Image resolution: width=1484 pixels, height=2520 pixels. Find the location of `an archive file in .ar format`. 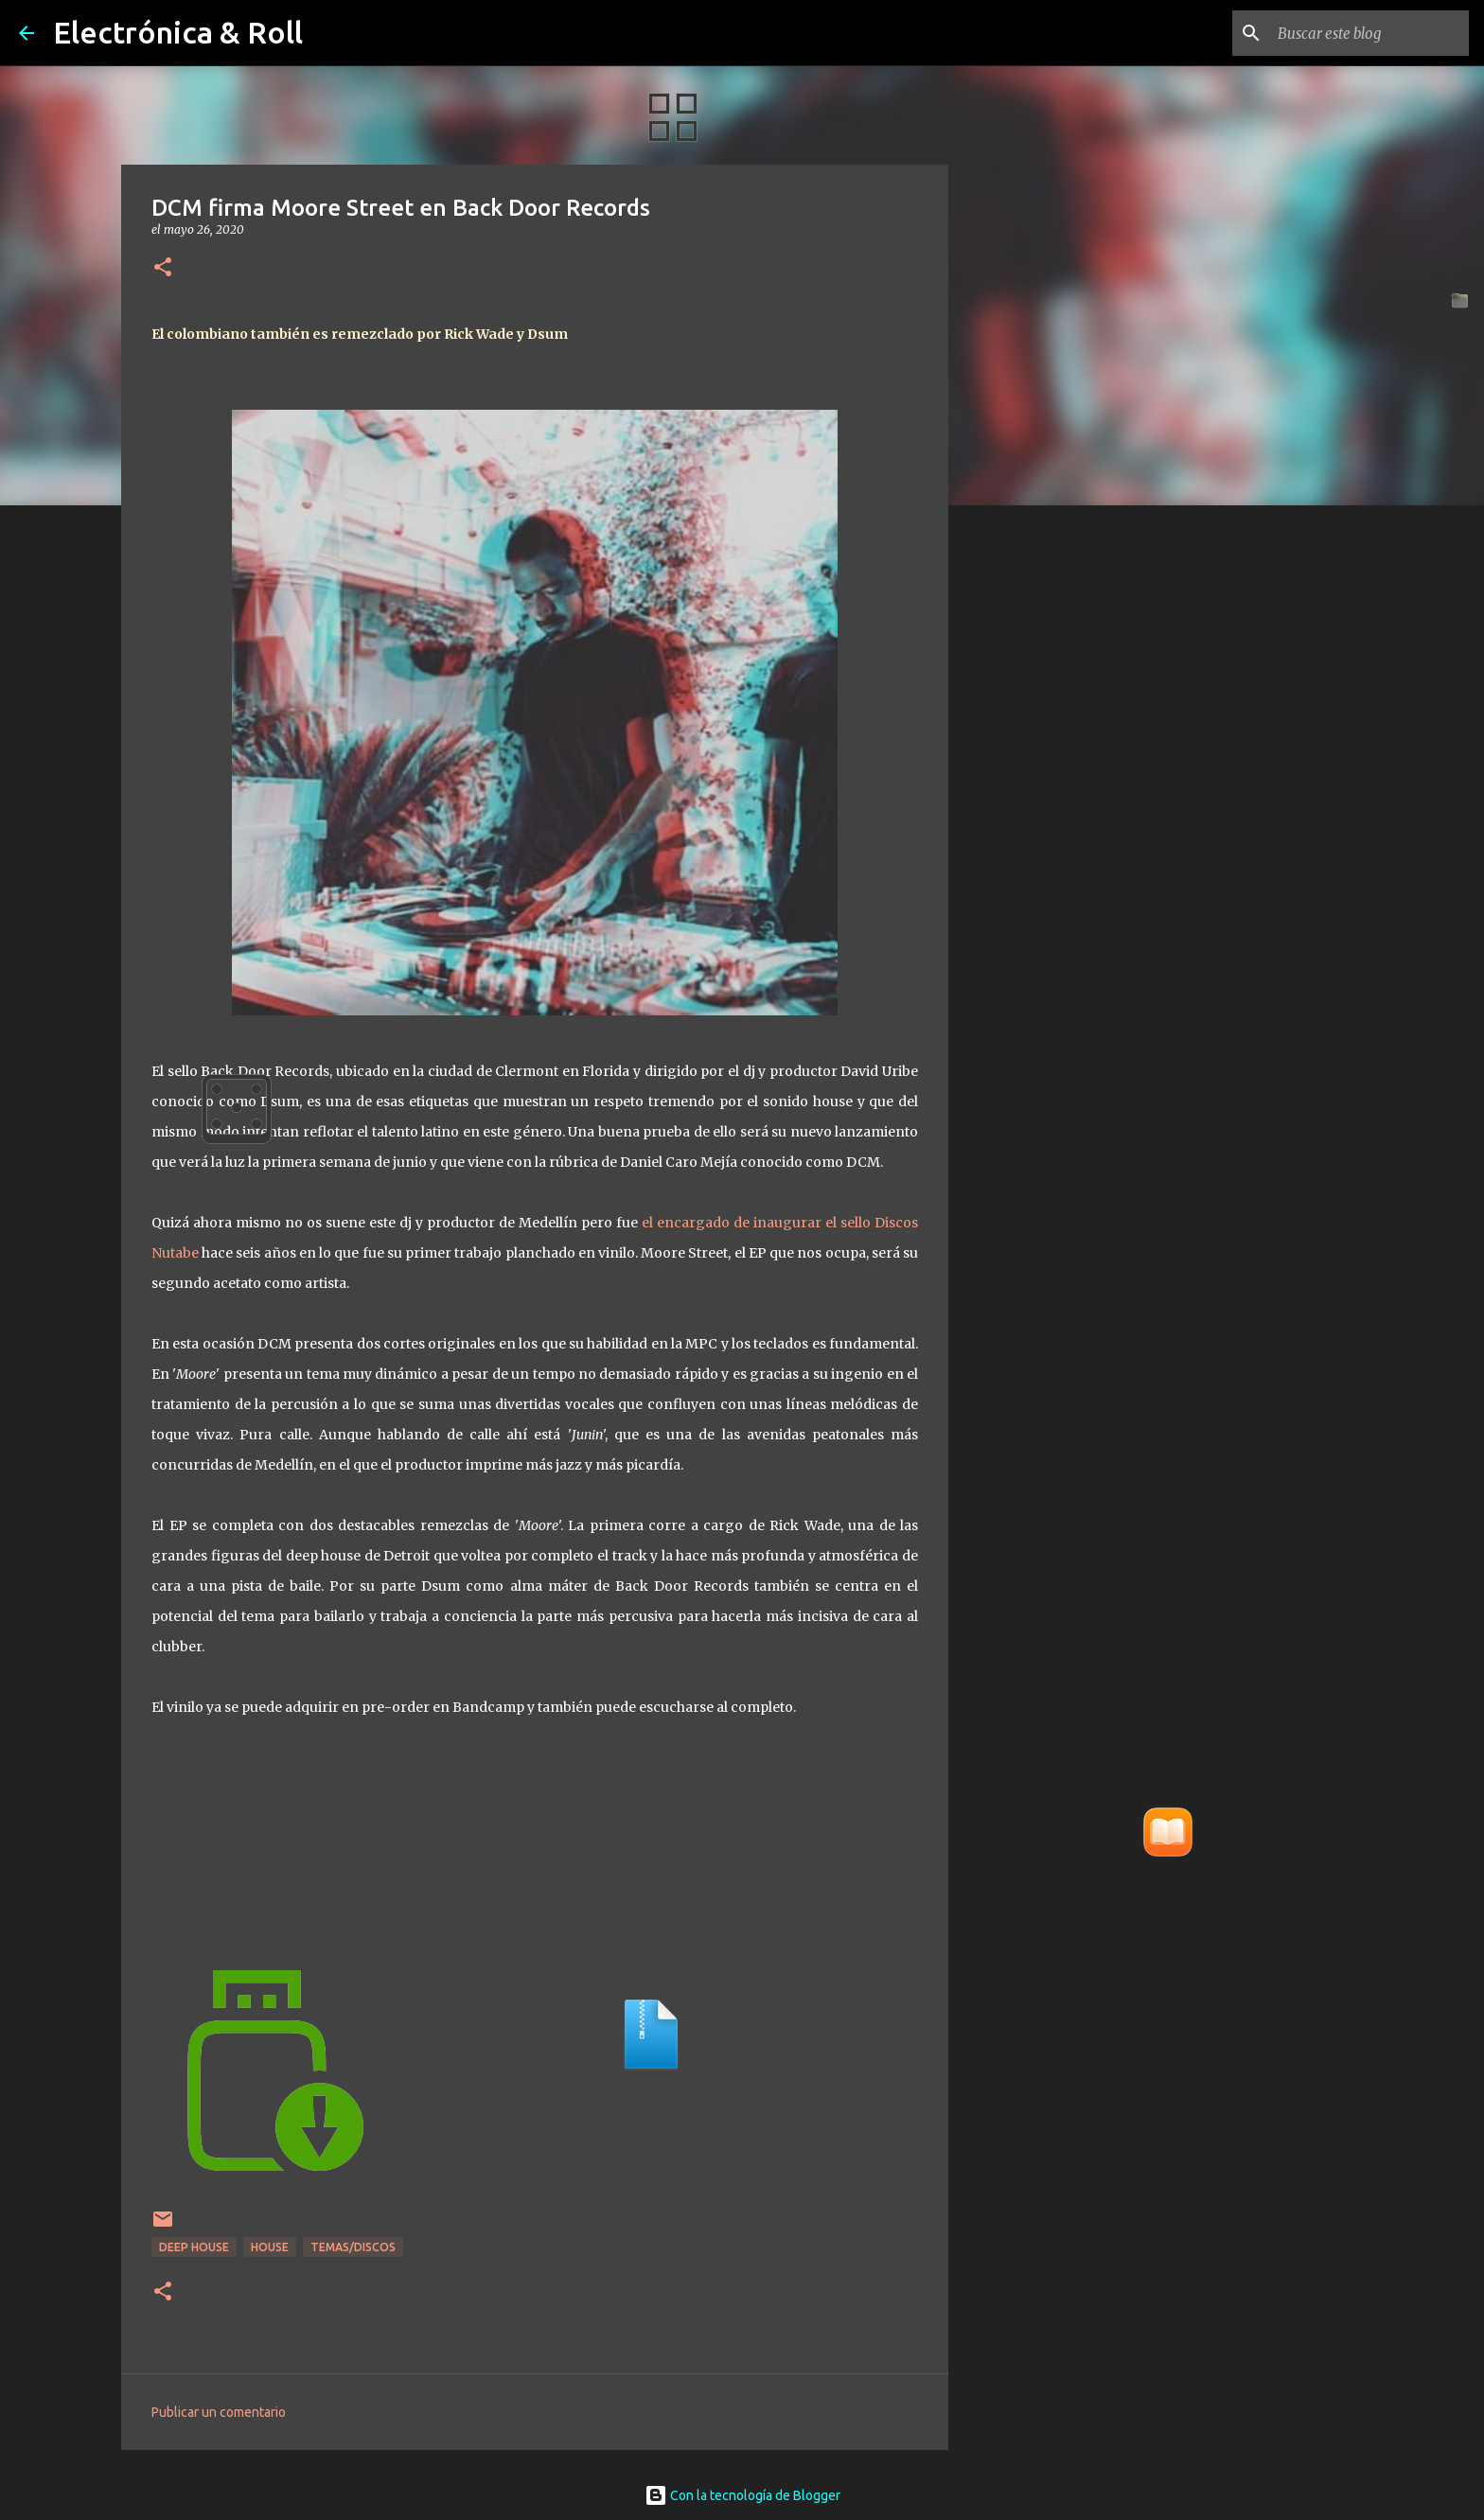

an archive file in .ar format is located at coordinates (651, 2035).